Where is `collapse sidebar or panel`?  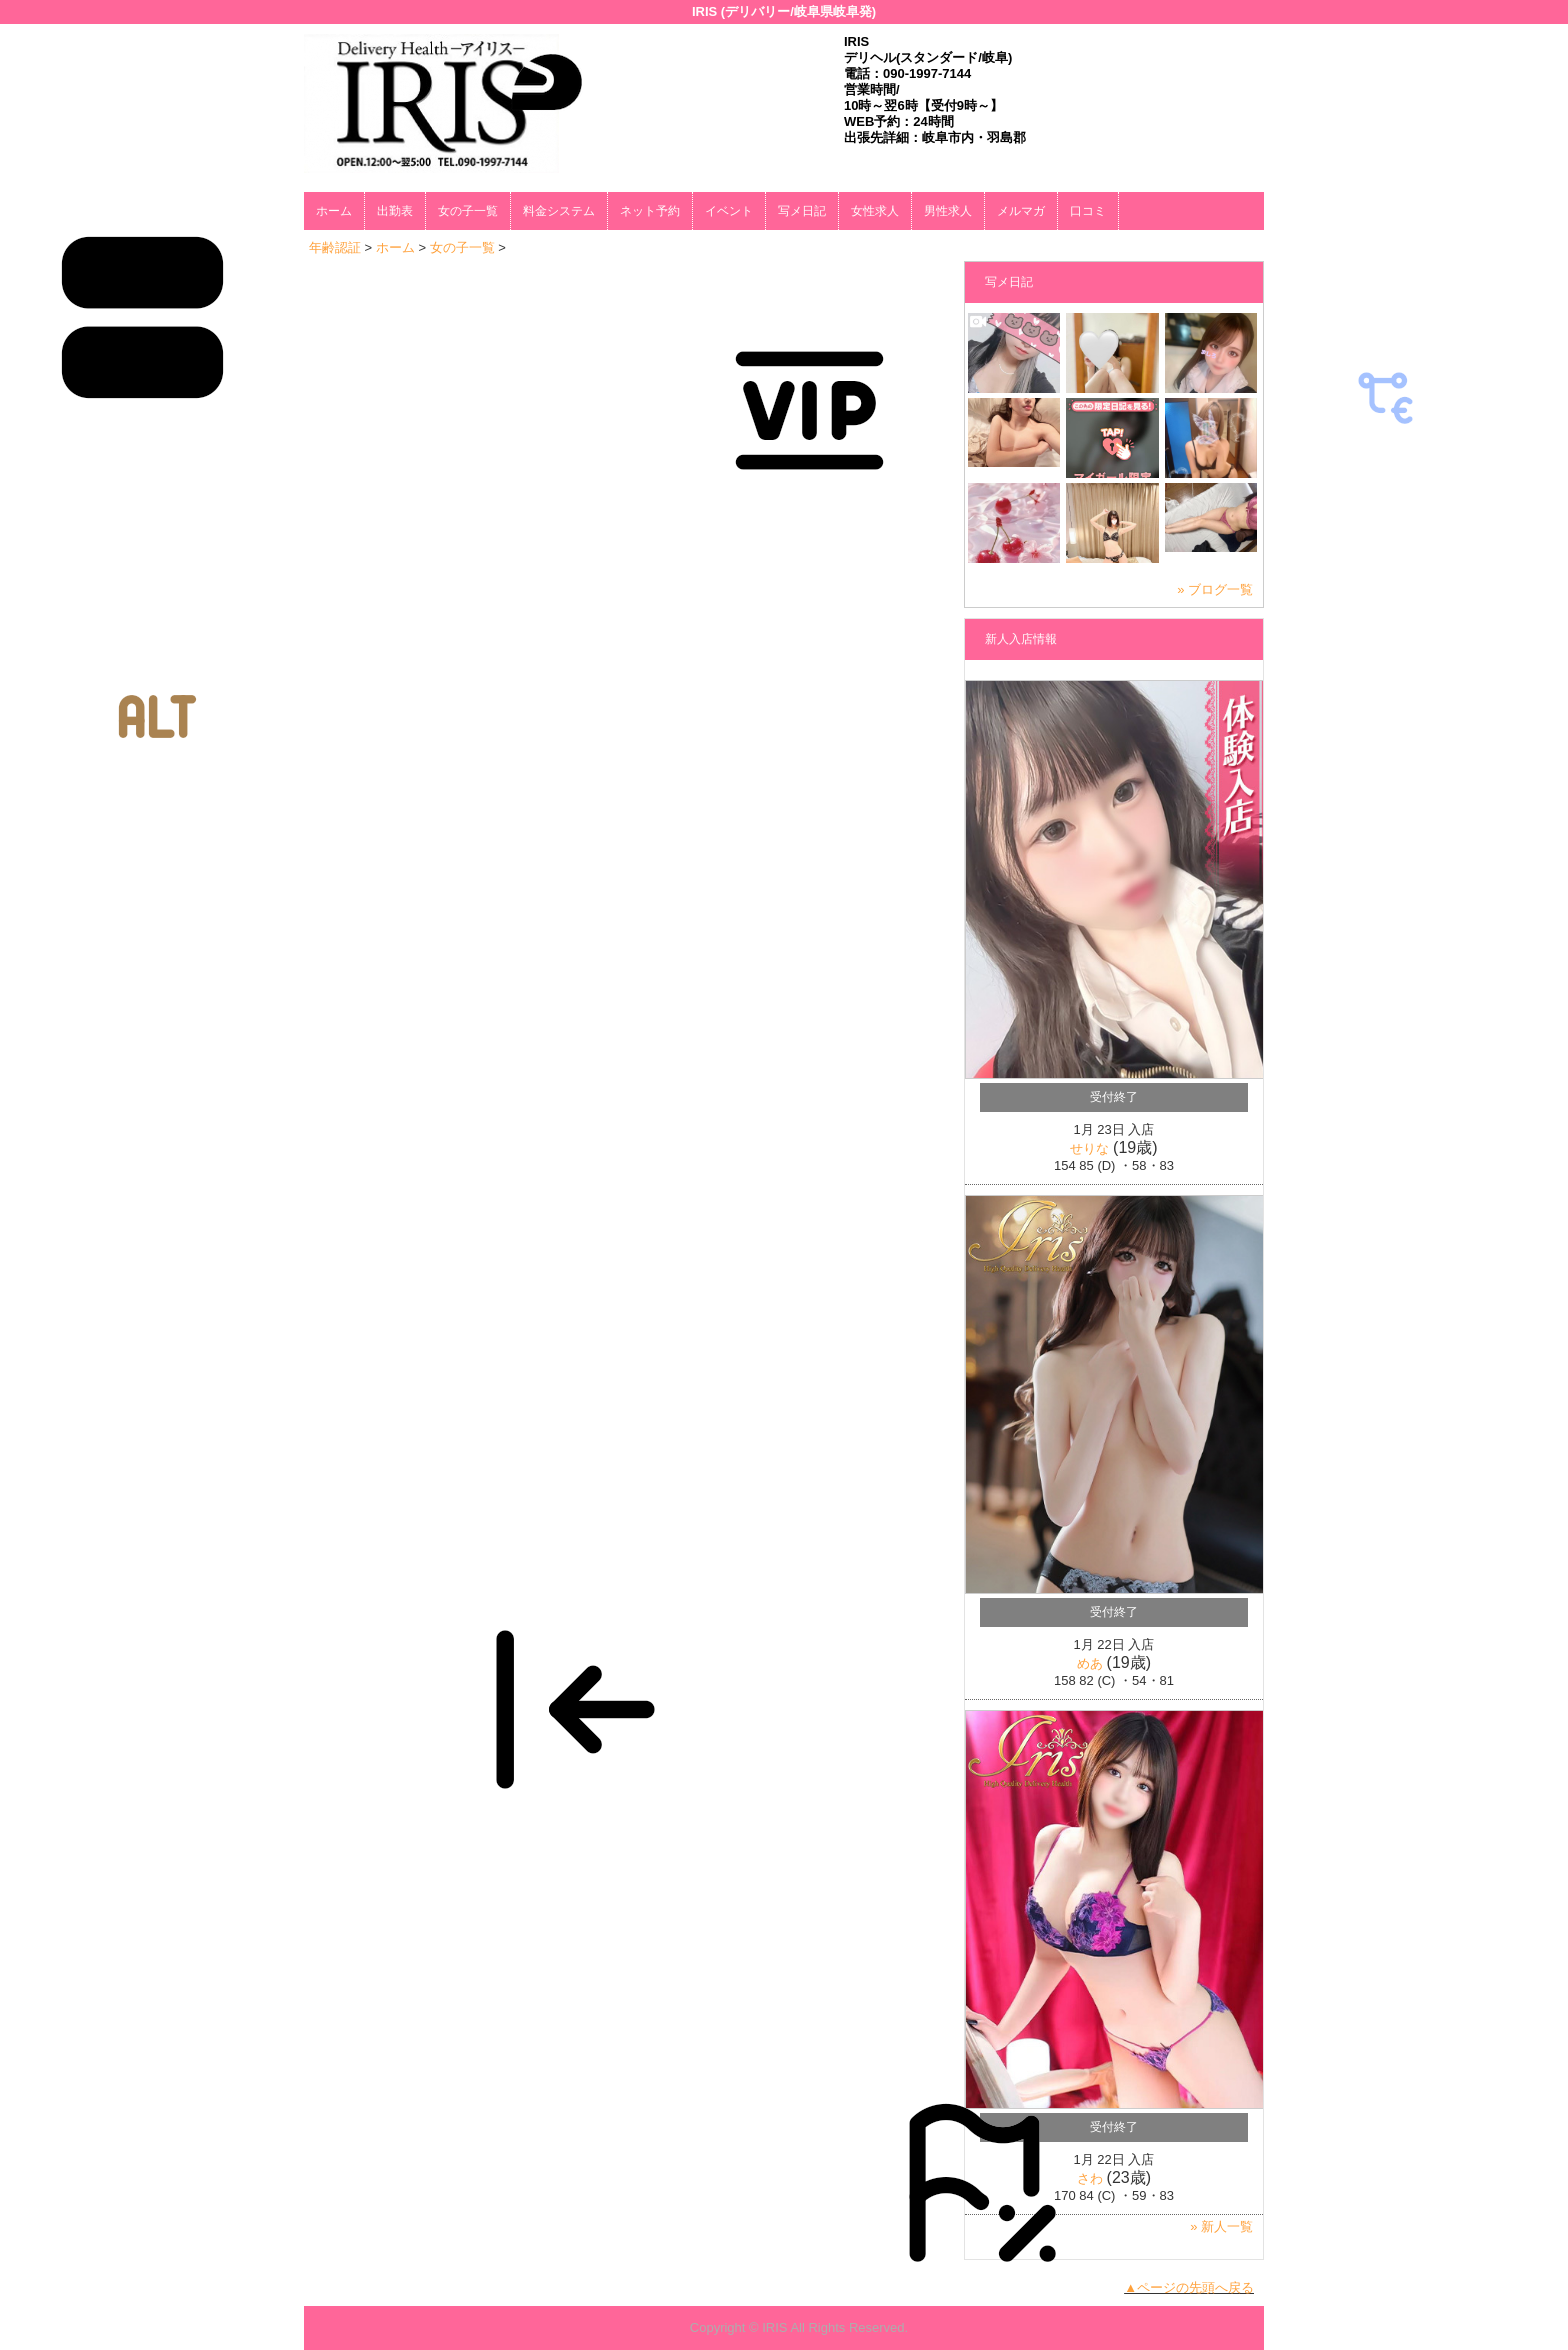 collapse sidebar or panel is located at coordinates (575, 1709).